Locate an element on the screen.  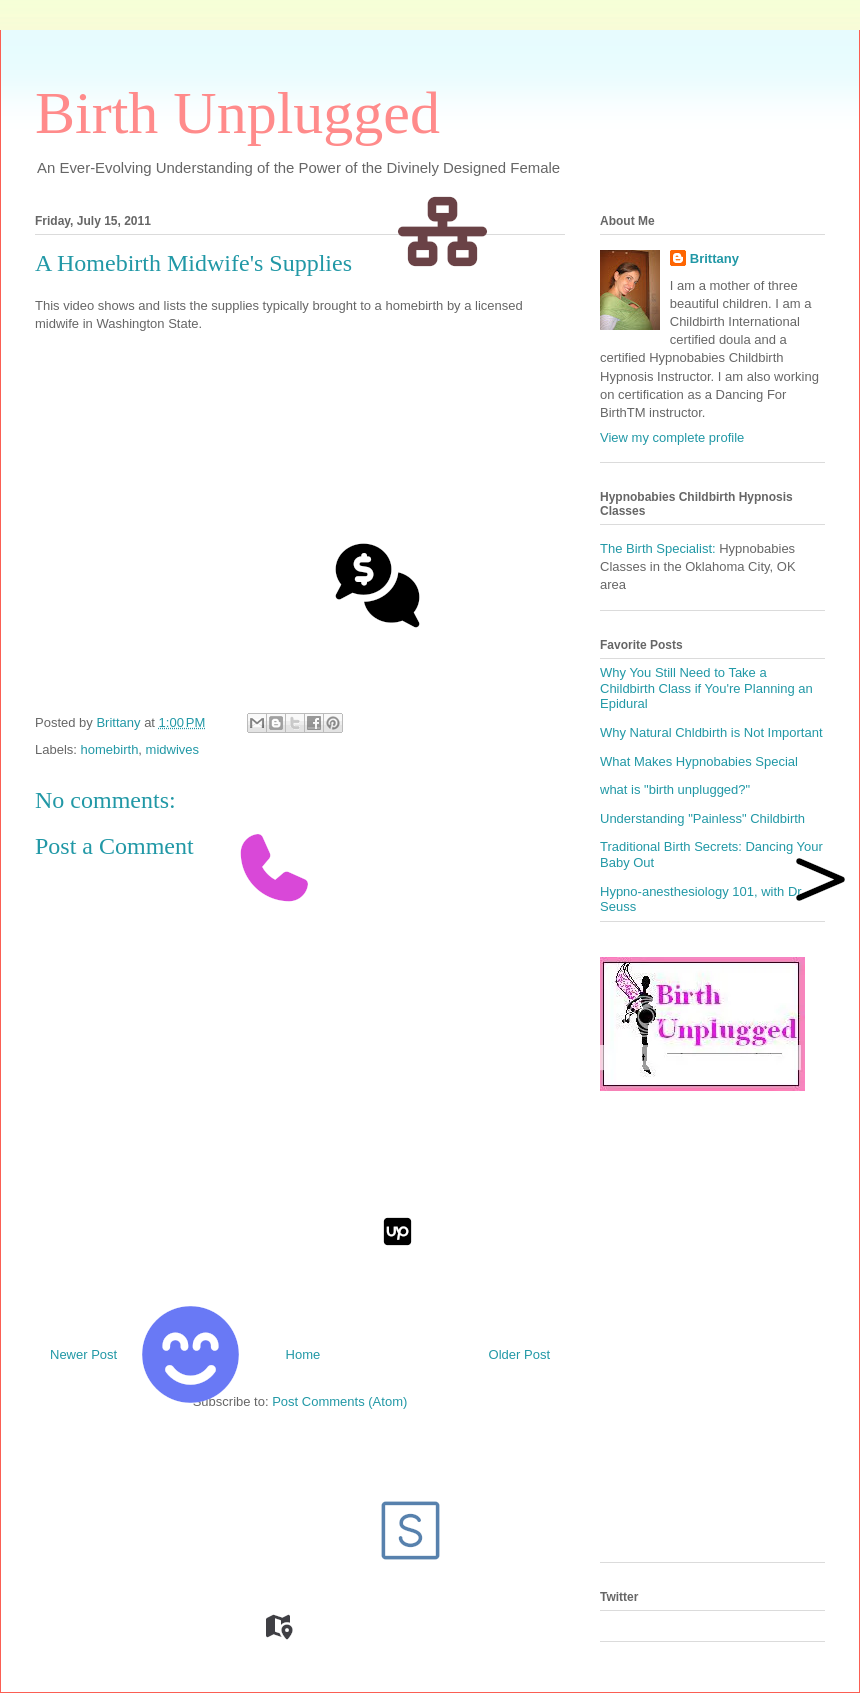
add a positive reaction or emoji is located at coordinates (190, 1354).